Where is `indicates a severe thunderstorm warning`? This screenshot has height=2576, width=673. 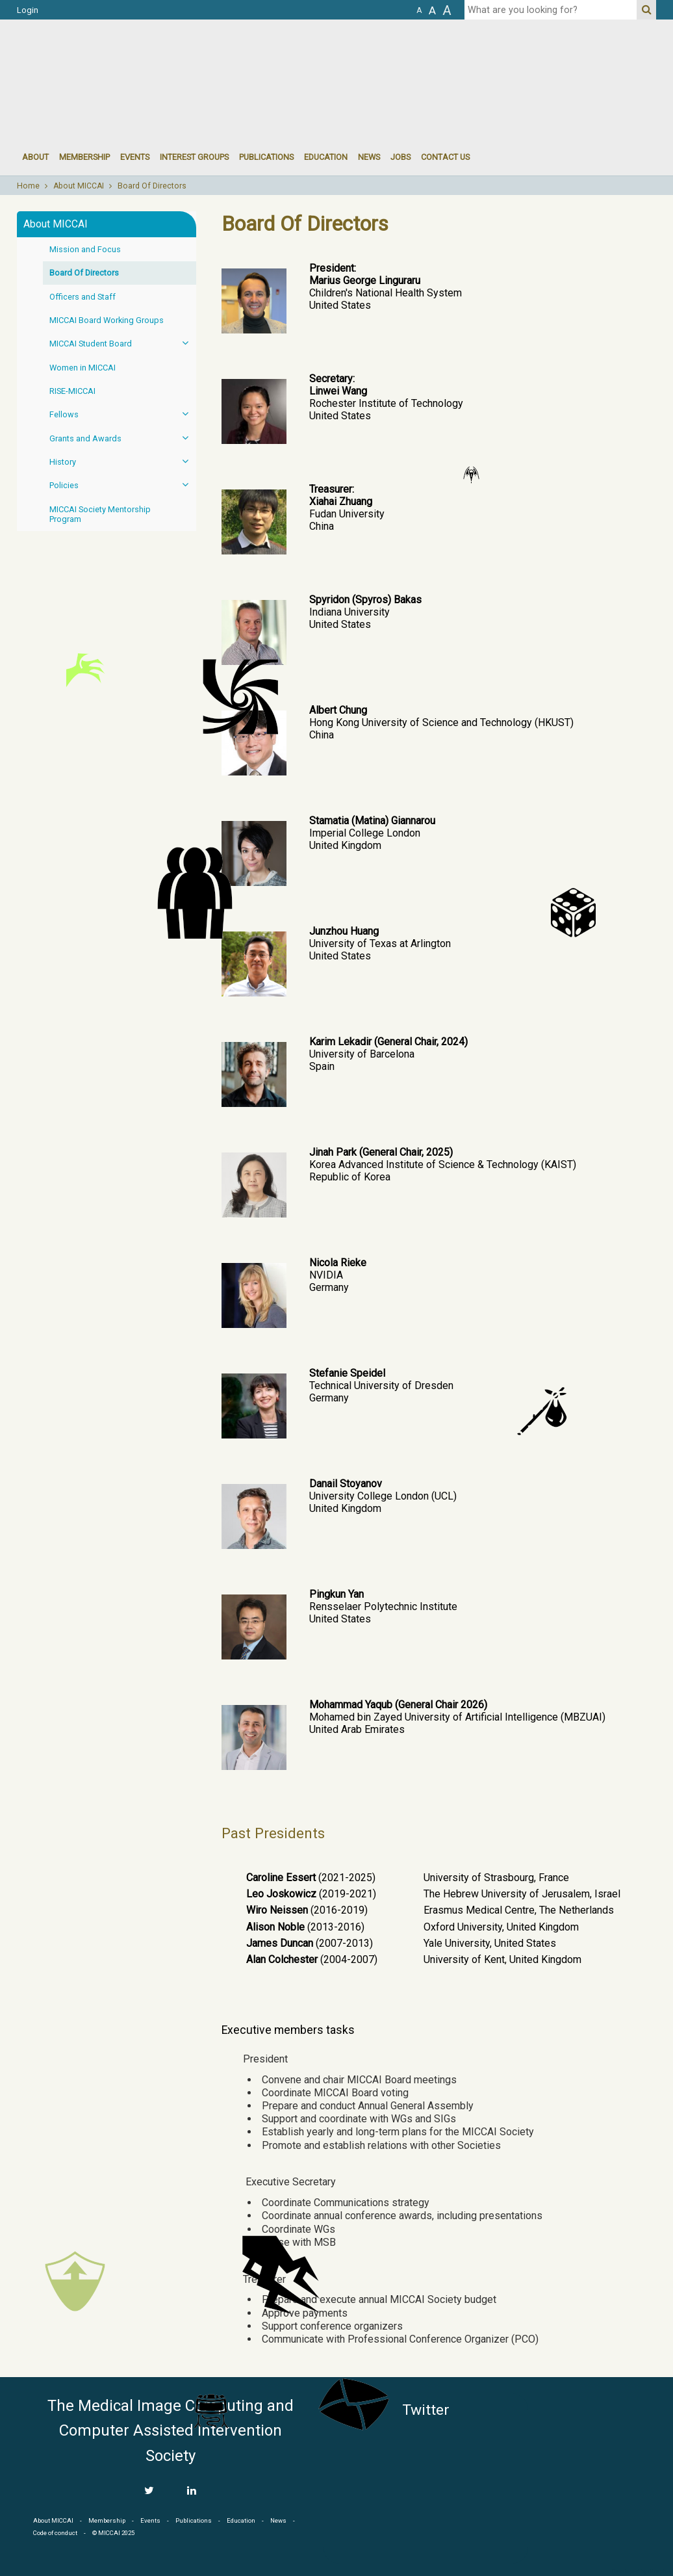
indicates a severe thunderstorm warning is located at coordinates (281, 2275).